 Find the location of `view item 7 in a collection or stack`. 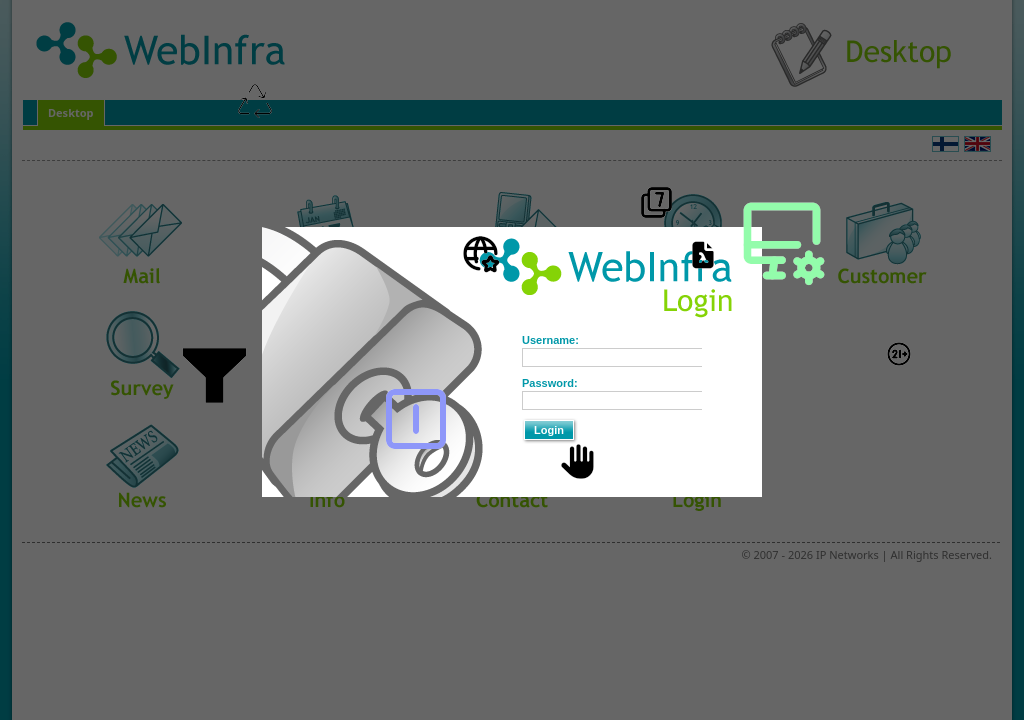

view item 7 in a collection or stack is located at coordinates (656, 202).